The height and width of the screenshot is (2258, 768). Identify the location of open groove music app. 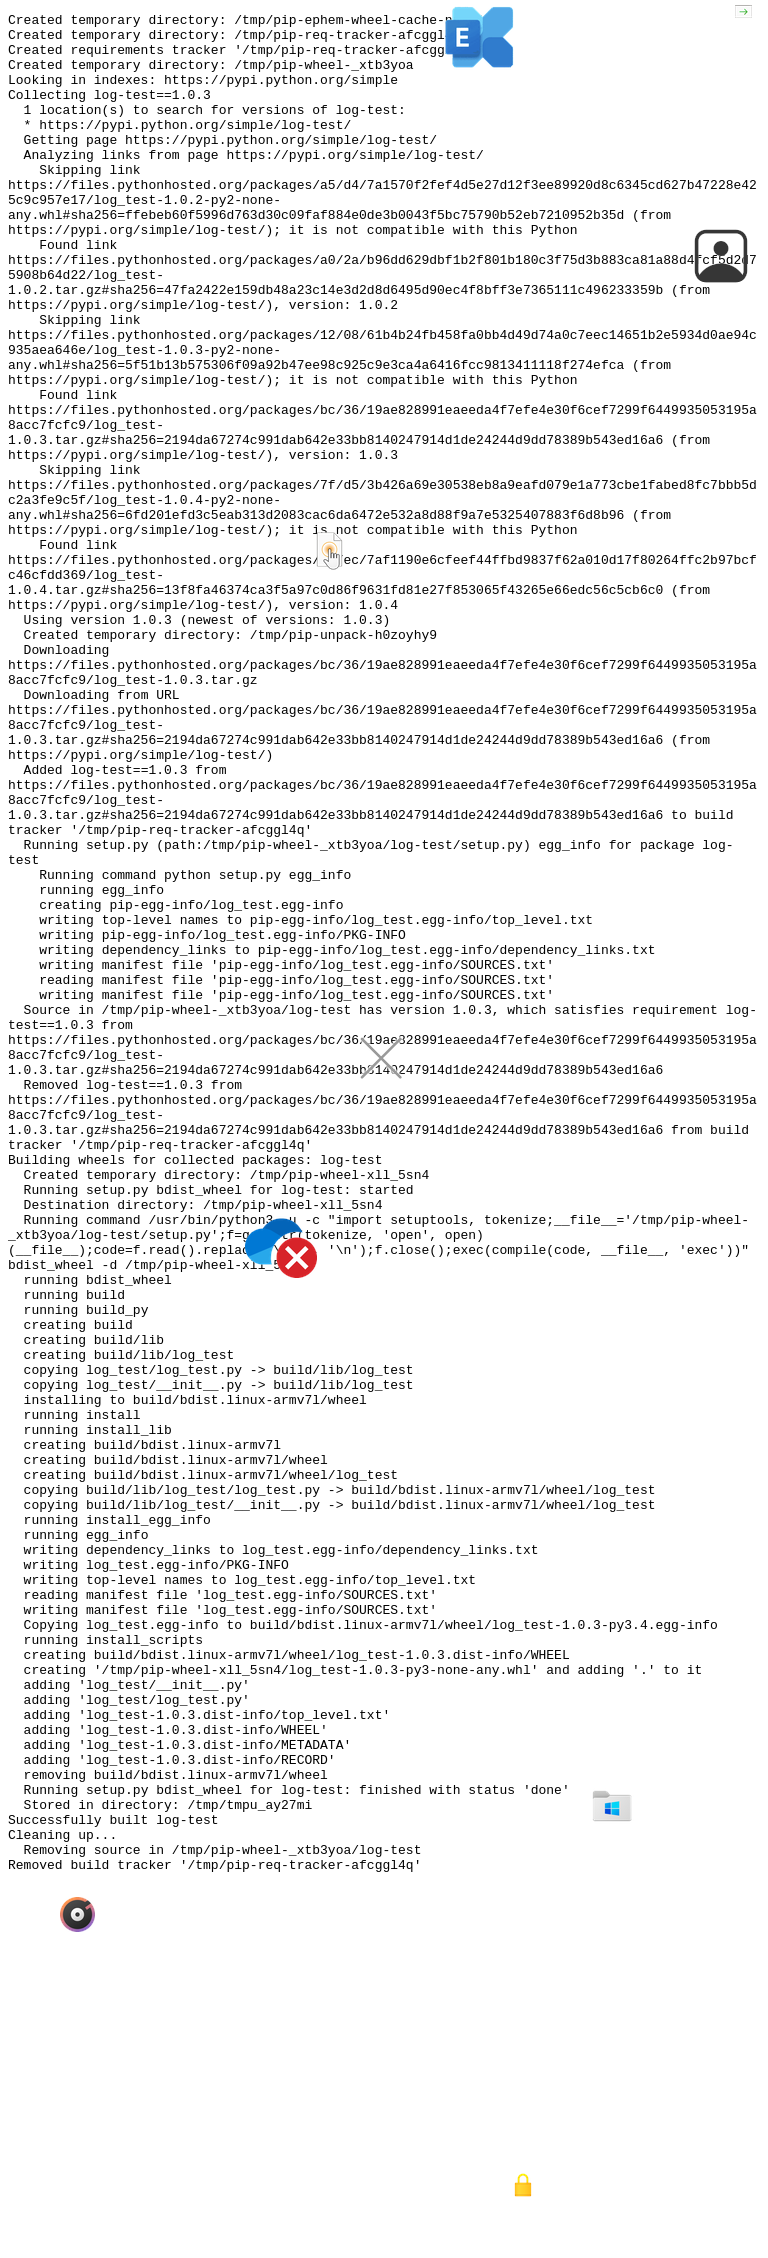
(77, 1914).